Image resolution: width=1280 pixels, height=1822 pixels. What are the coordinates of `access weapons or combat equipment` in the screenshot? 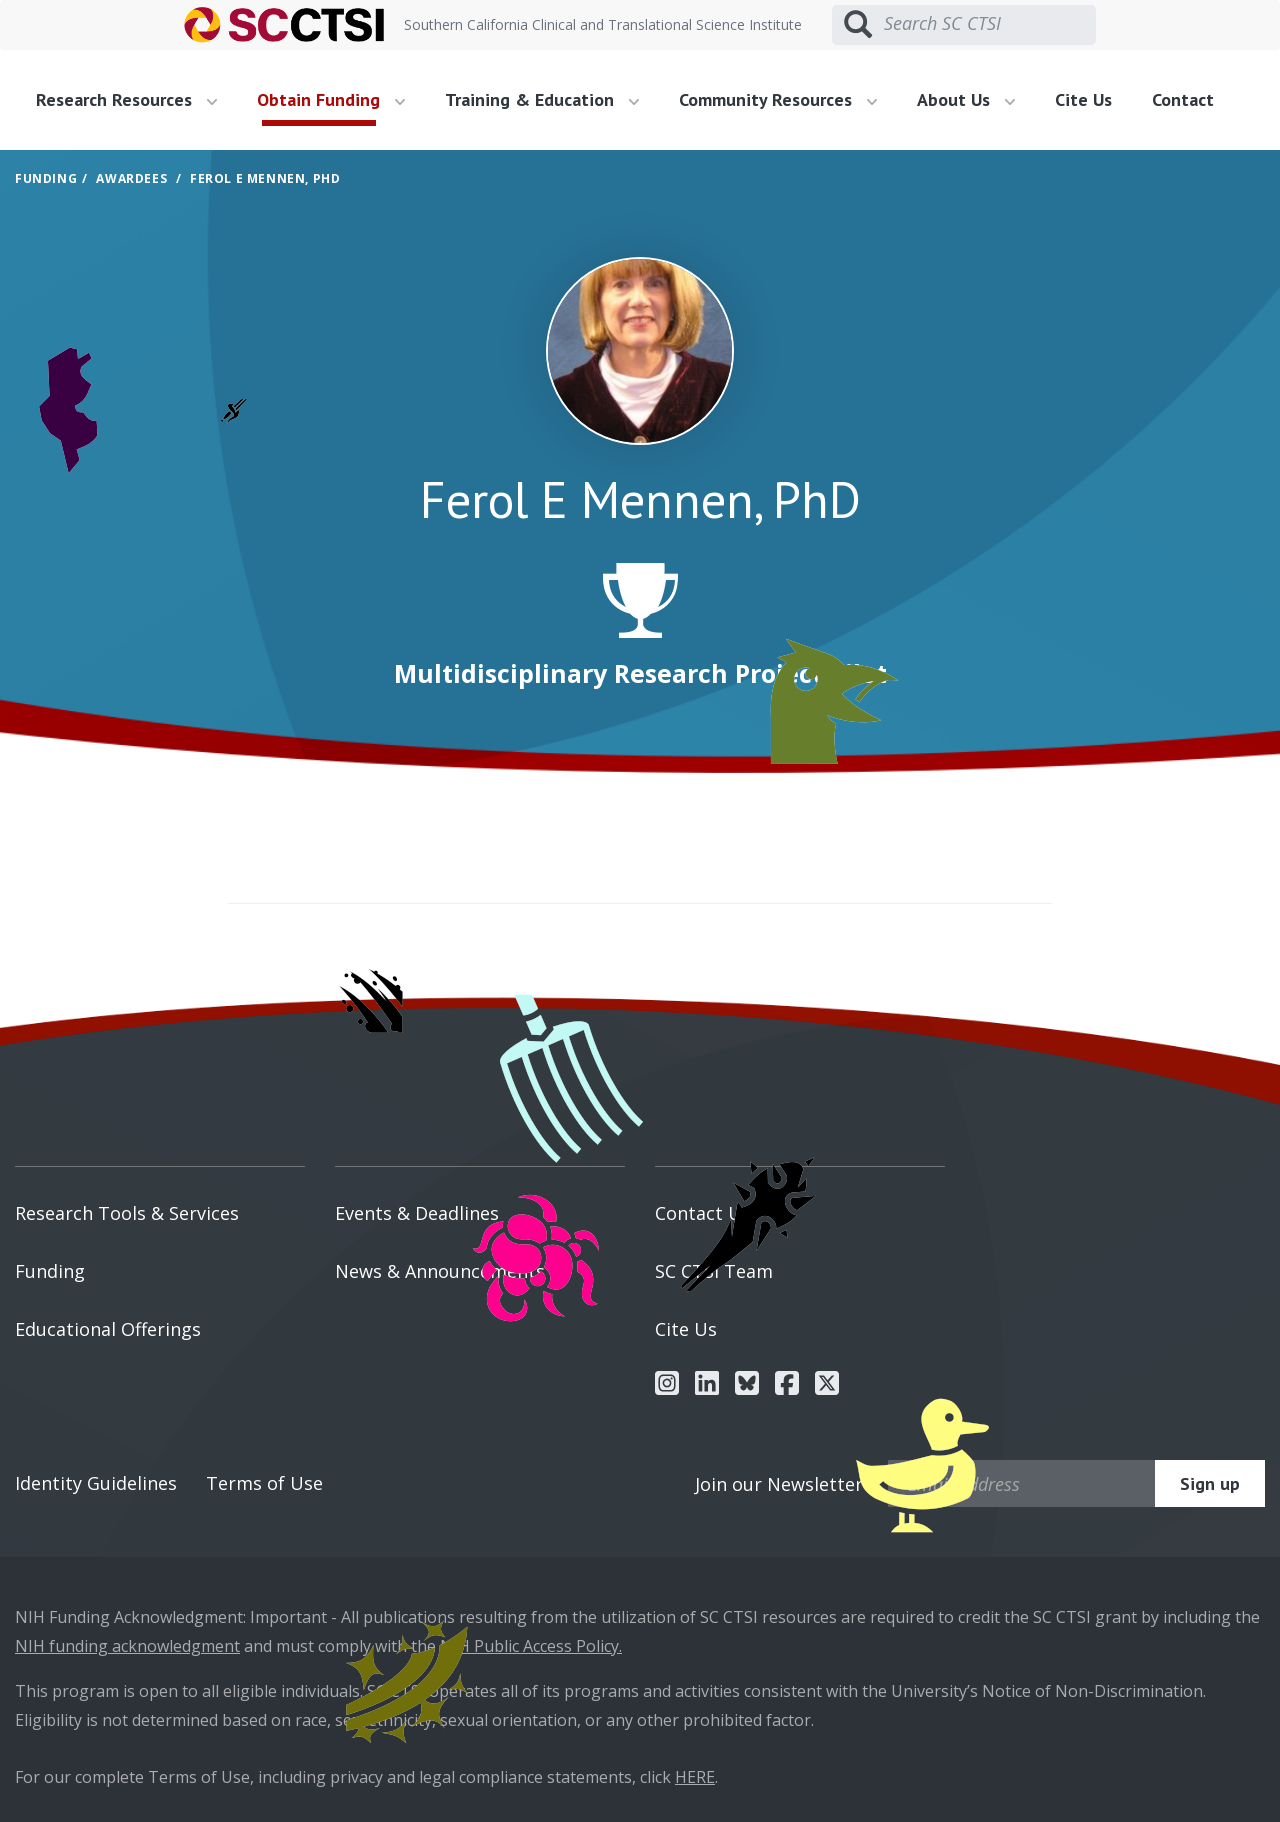 It's located at (234, 412).